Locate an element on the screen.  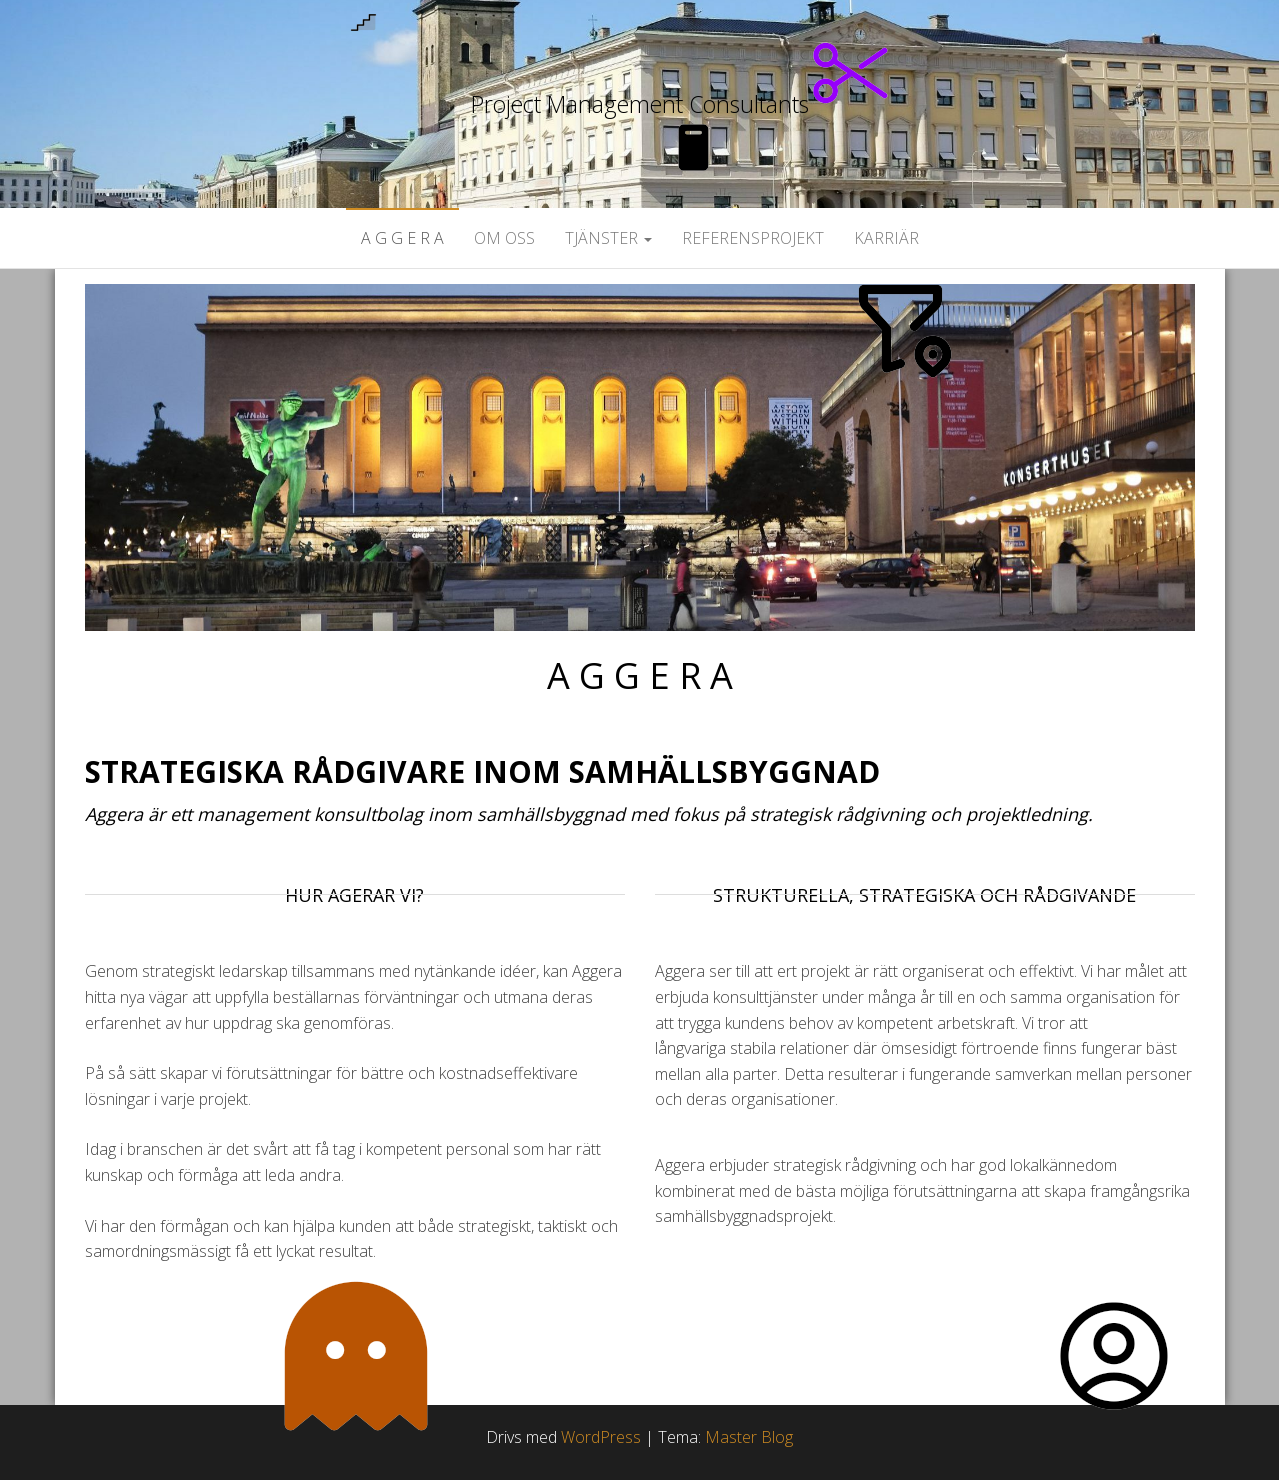
cut selected content is located at coordinates (849, 73).